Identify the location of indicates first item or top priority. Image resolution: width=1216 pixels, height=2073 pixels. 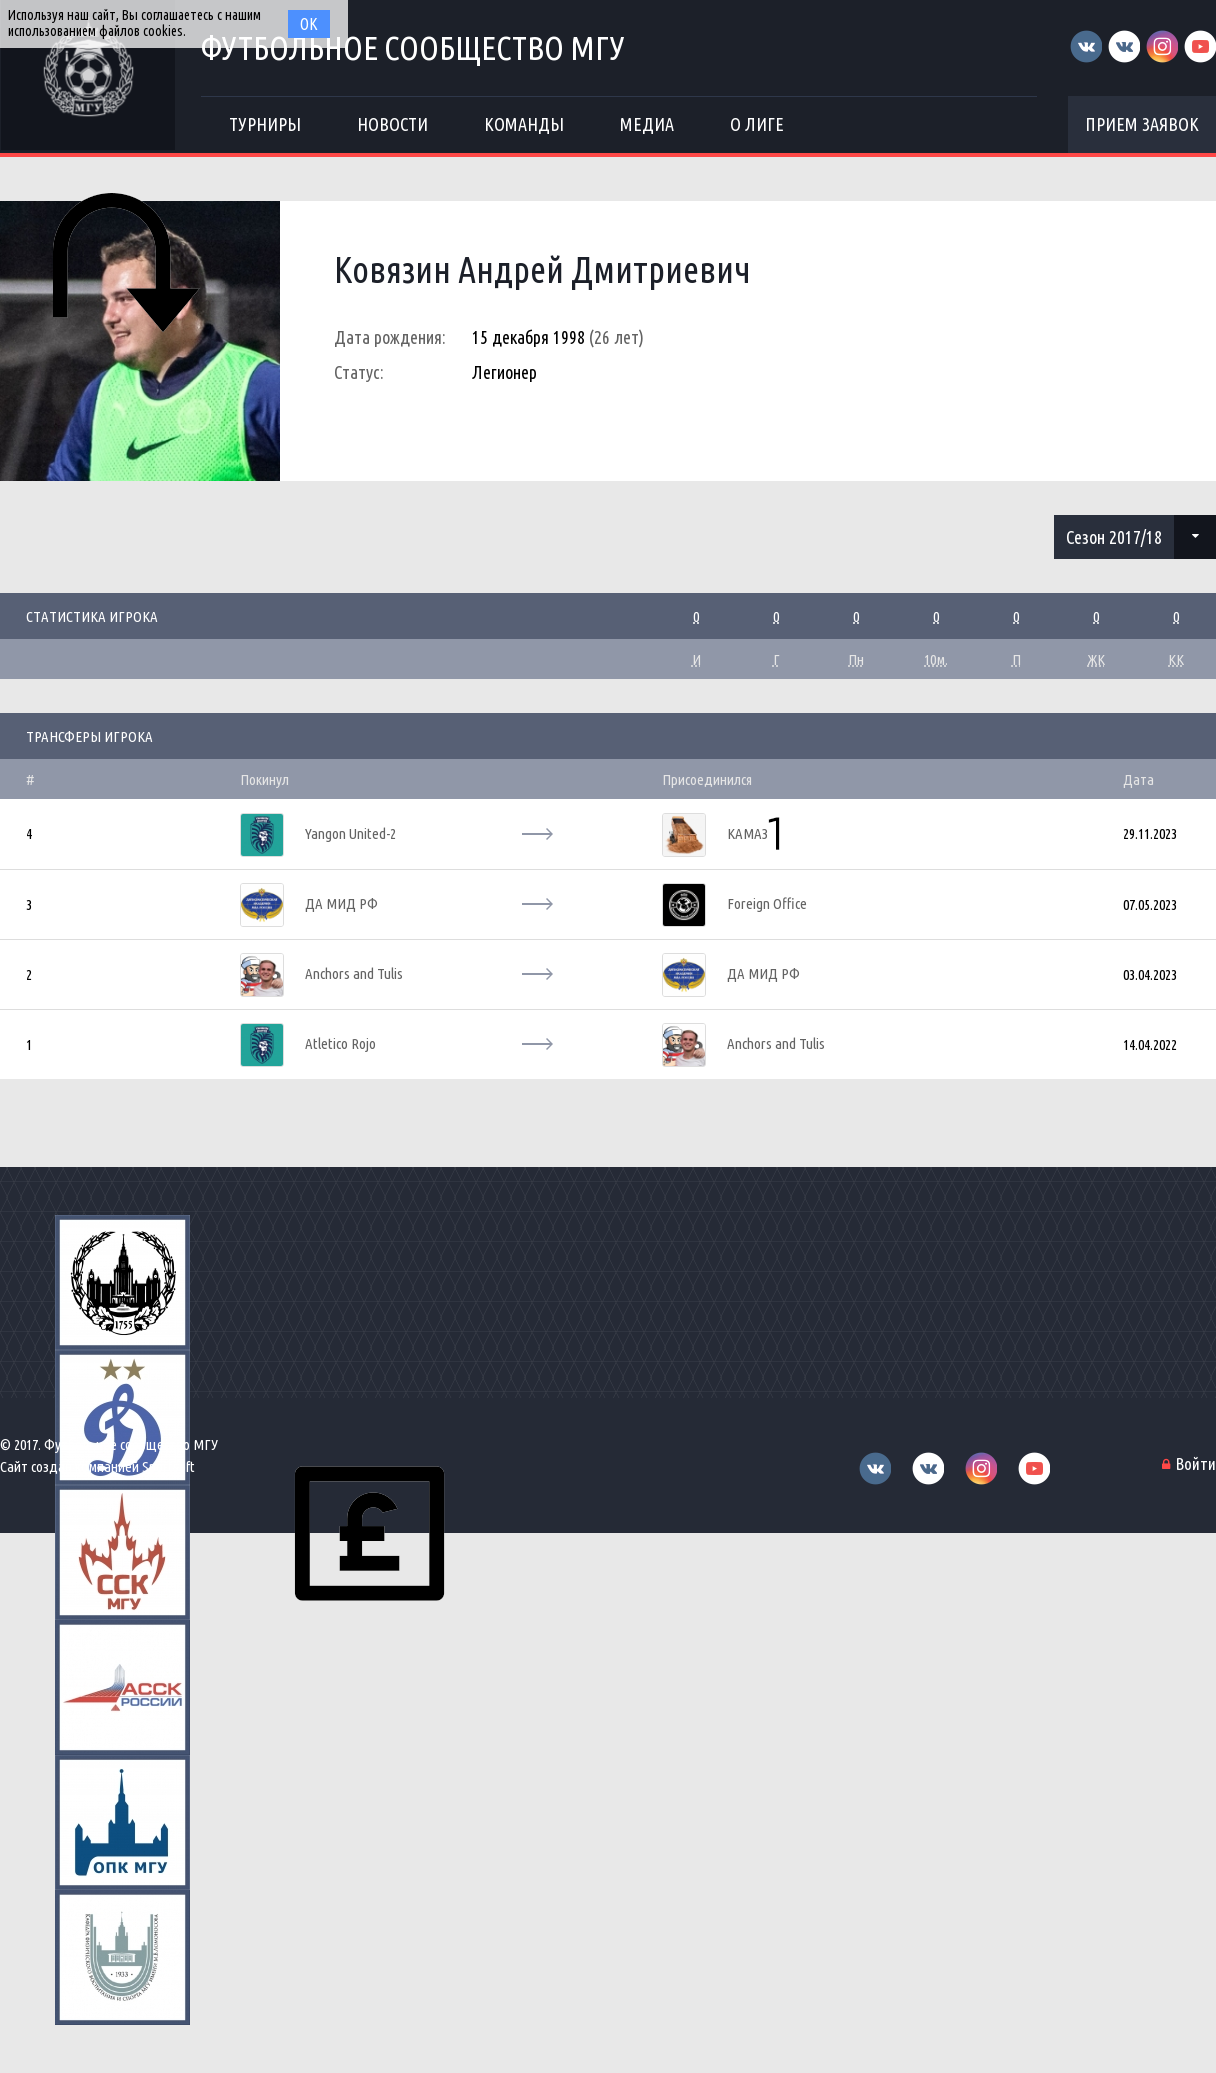
(776, 834).